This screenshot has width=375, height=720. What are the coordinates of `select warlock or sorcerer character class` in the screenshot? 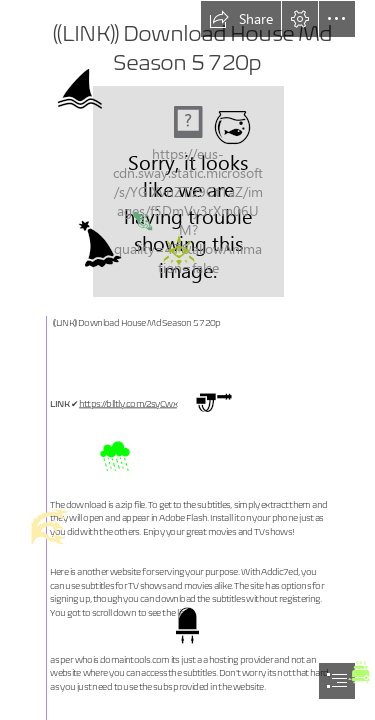 It's located at (179, 250).